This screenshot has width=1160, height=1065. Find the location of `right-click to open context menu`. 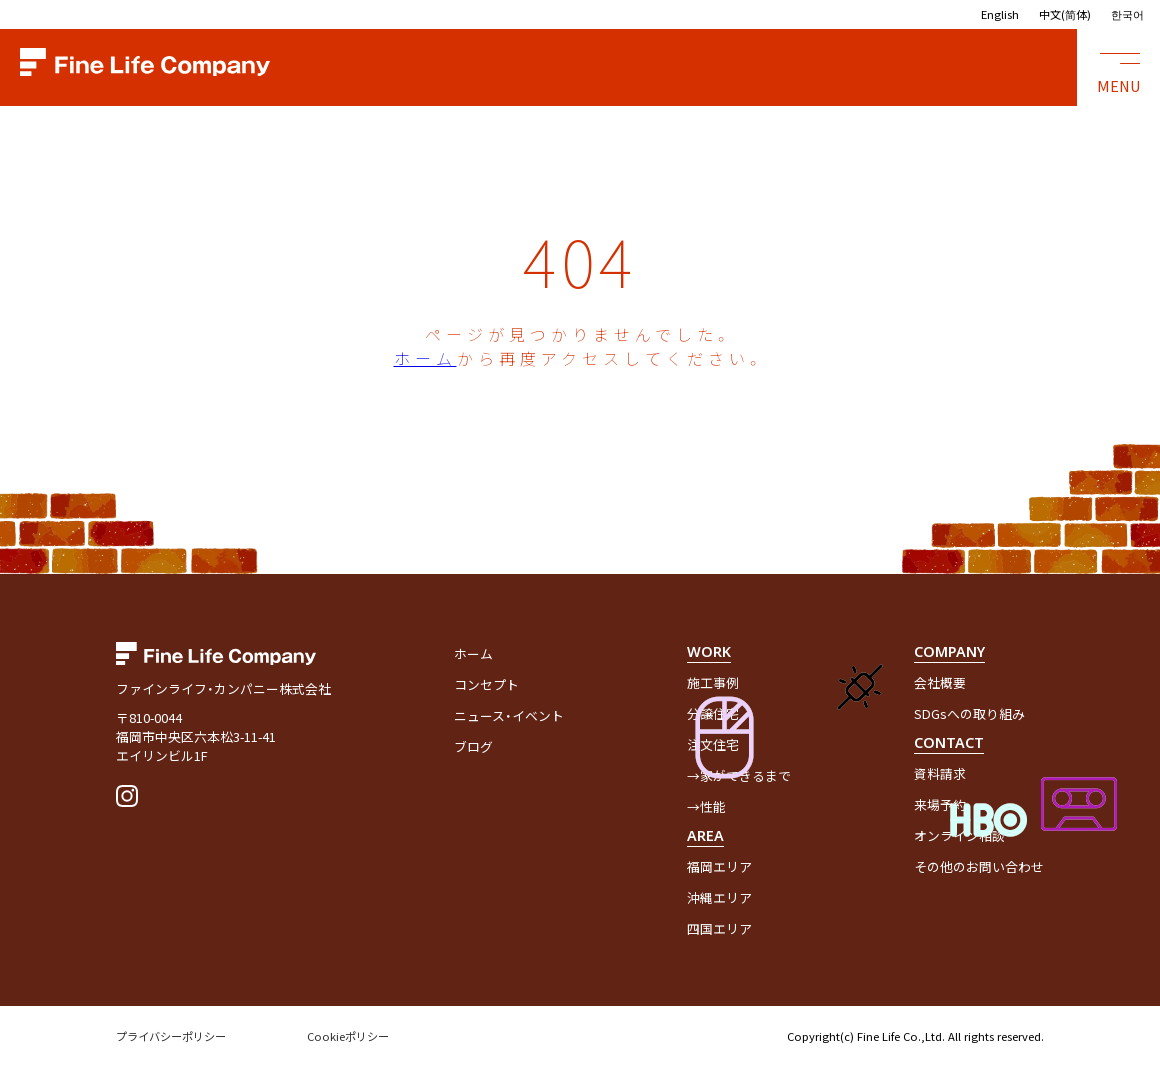

right-click to open context menu is located at coordinates (724, 737).